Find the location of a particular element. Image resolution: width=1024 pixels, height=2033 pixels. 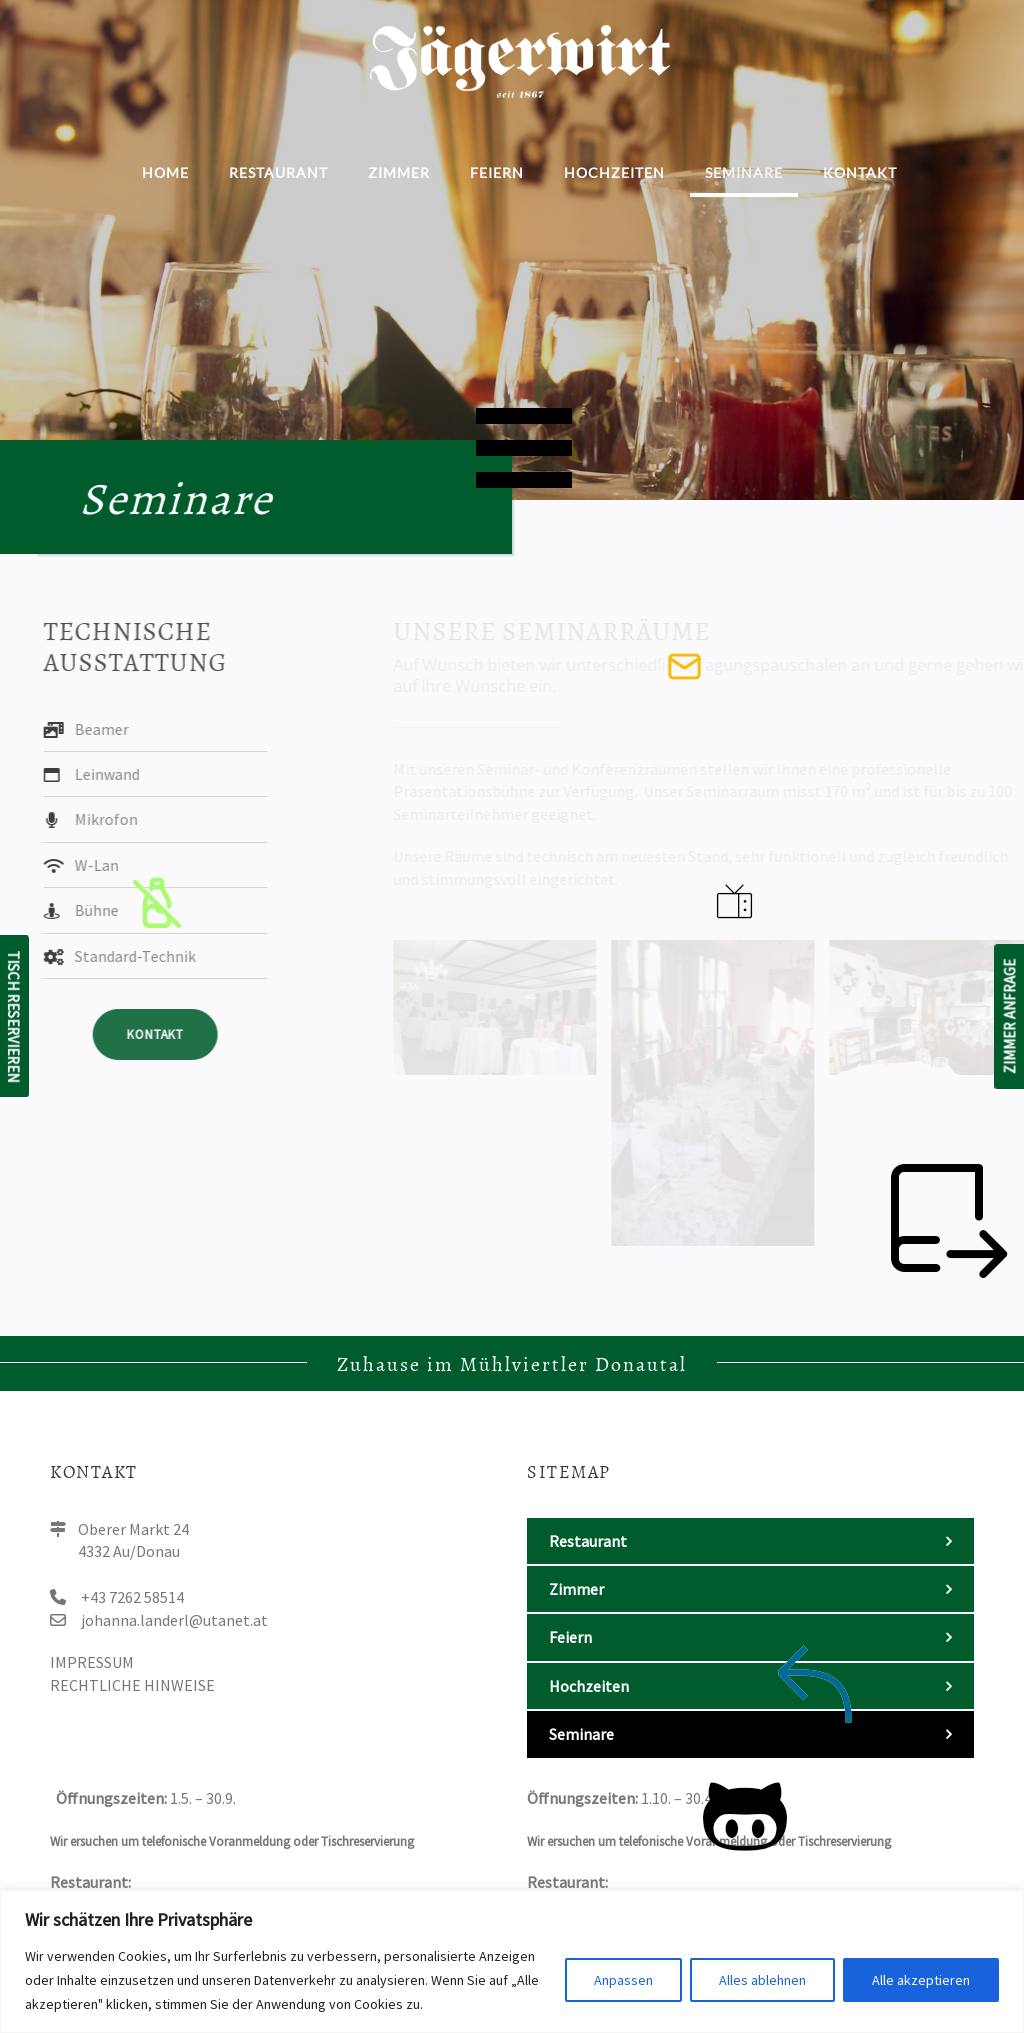

indicates bottles are not permitted is located at coordinates (157, 904).